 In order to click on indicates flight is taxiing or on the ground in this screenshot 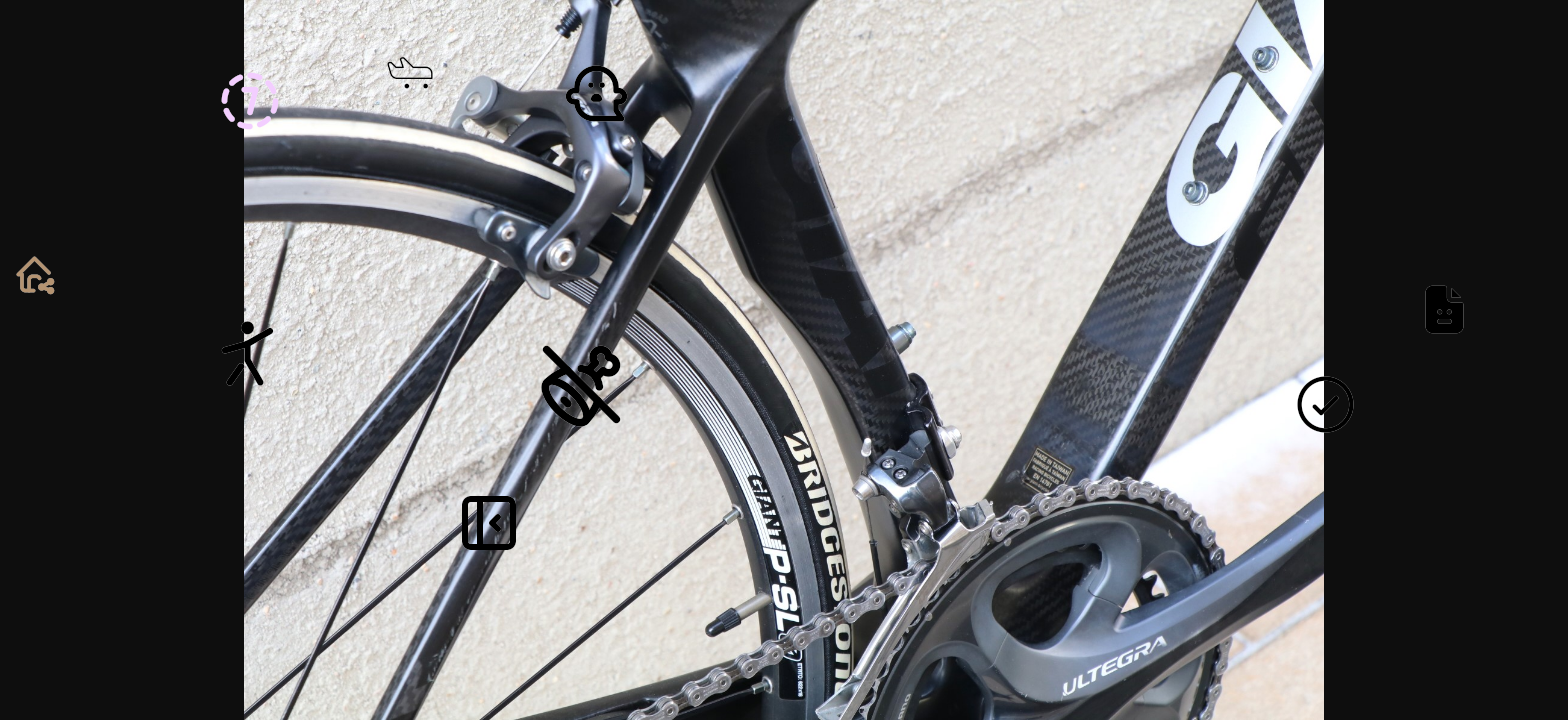, I will do `click(410, 72)`.